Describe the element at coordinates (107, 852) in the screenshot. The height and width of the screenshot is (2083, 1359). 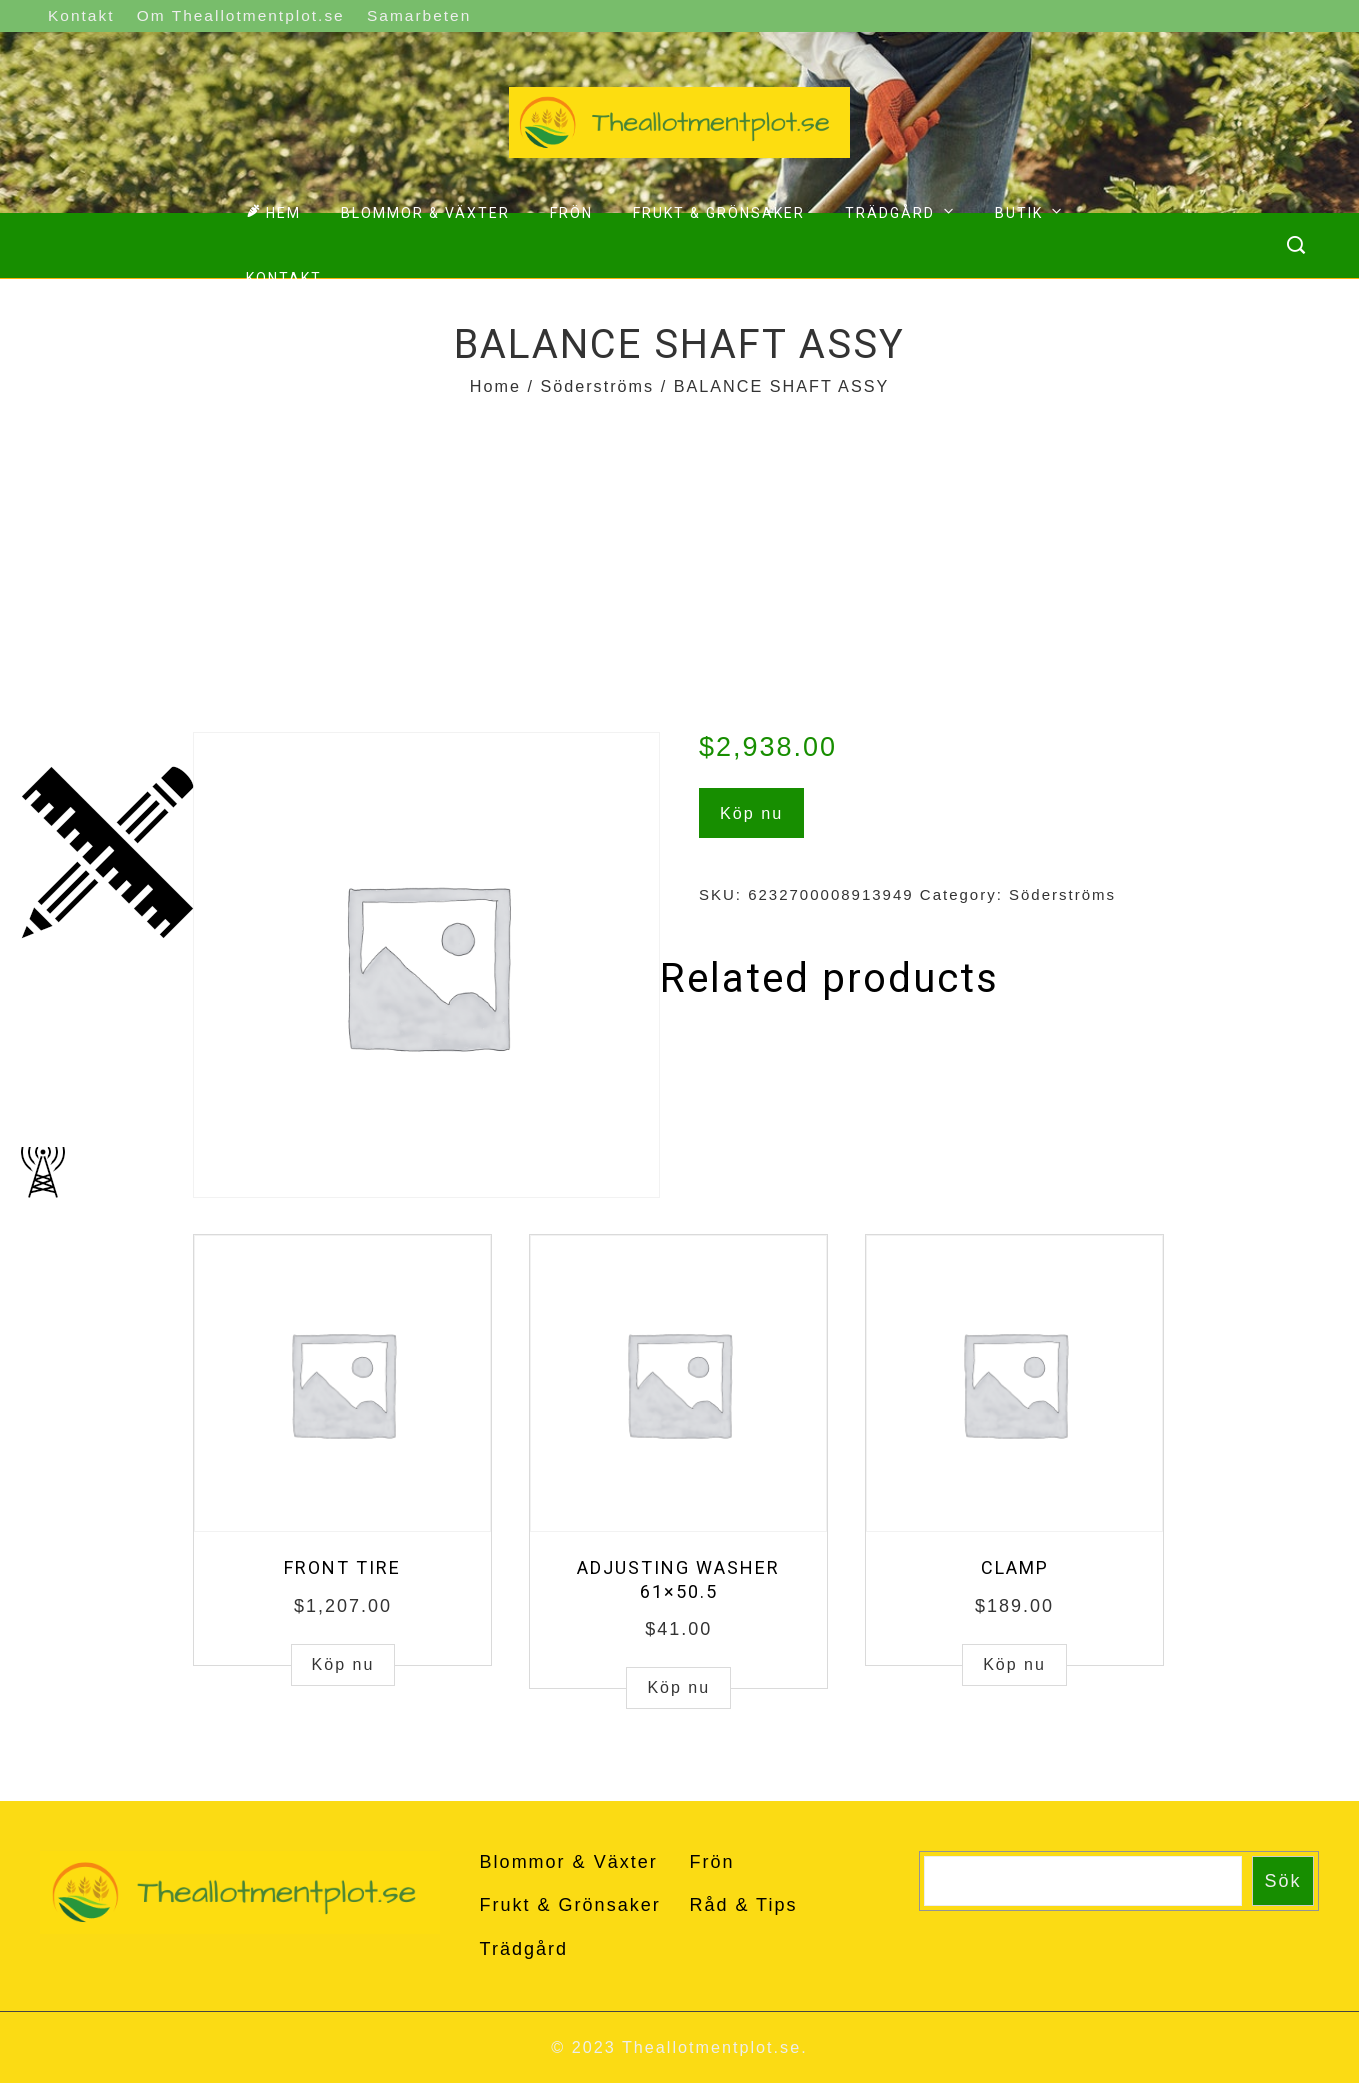
I see `access design or drawing tools` at that location.